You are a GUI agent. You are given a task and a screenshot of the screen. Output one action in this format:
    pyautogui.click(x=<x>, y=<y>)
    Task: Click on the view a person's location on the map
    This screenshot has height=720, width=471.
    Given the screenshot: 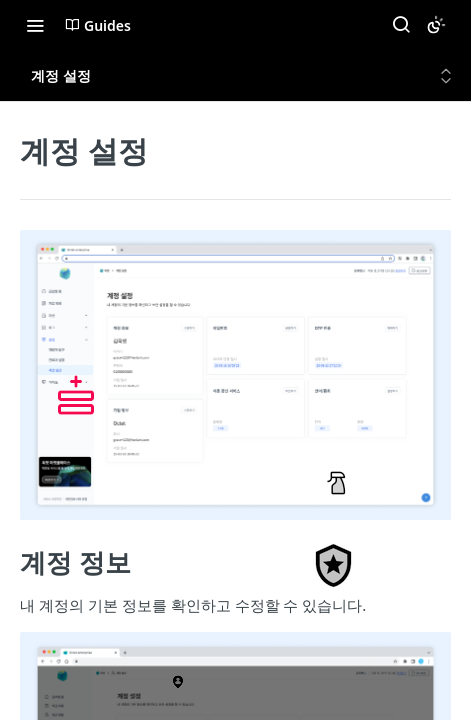 What is the action you would take?
    pyautogui.click(x=178, y=682)
    